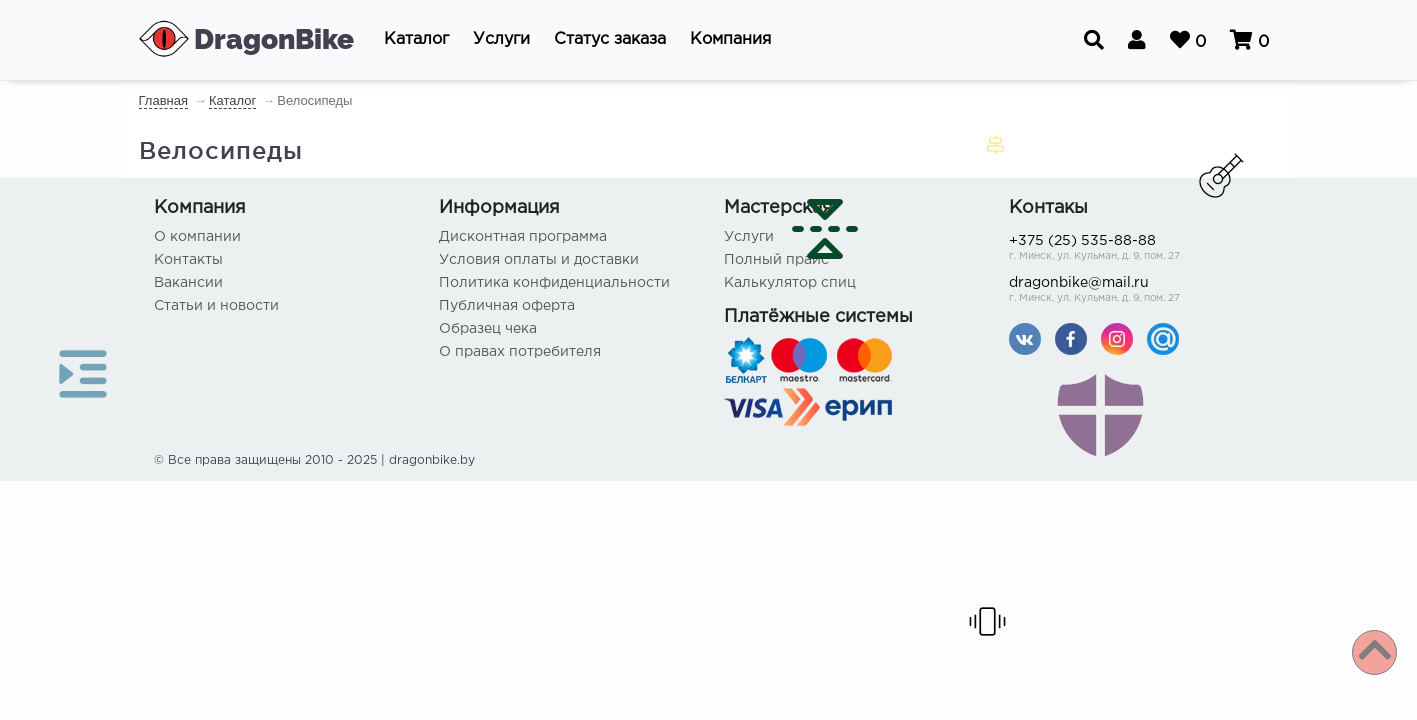 Image resolution: width=1417 pixels, height=720 pixels. What do you see at coordinates (987, 621) in the screenshot?
I see `toggle vibrate mode on device` at bounding box center [987, 621].